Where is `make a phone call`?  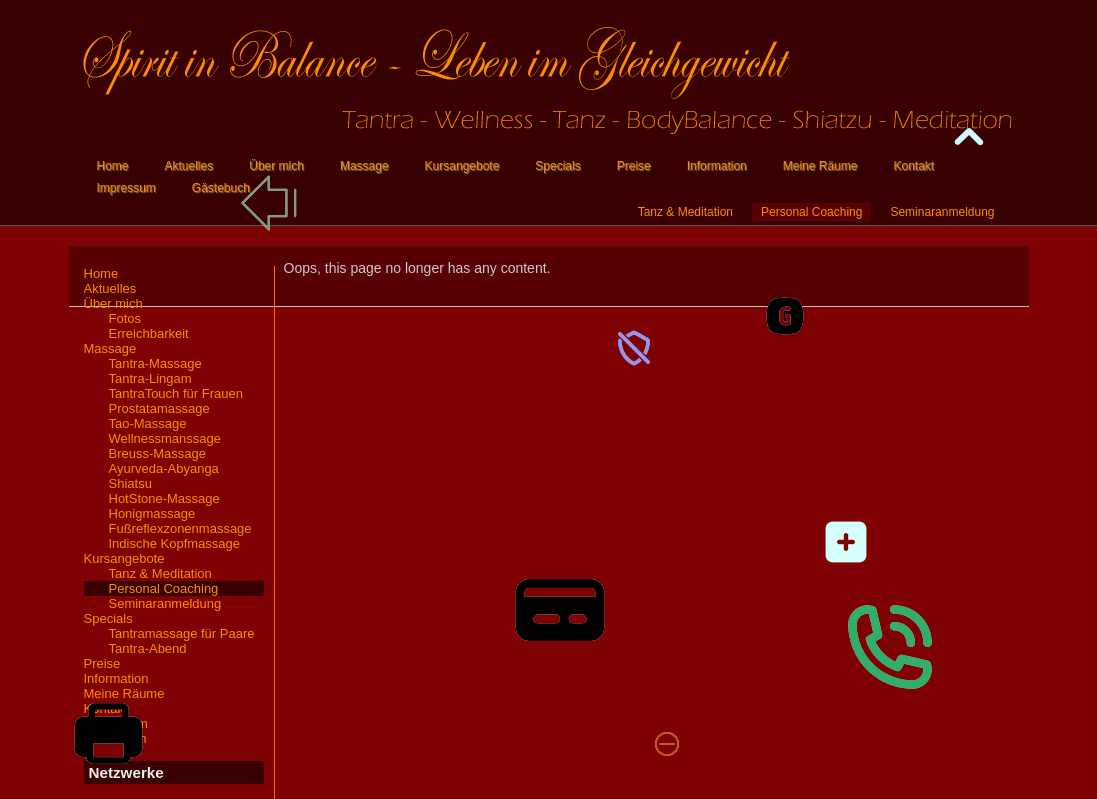
make a phone call is located at coordinates (890, 647).